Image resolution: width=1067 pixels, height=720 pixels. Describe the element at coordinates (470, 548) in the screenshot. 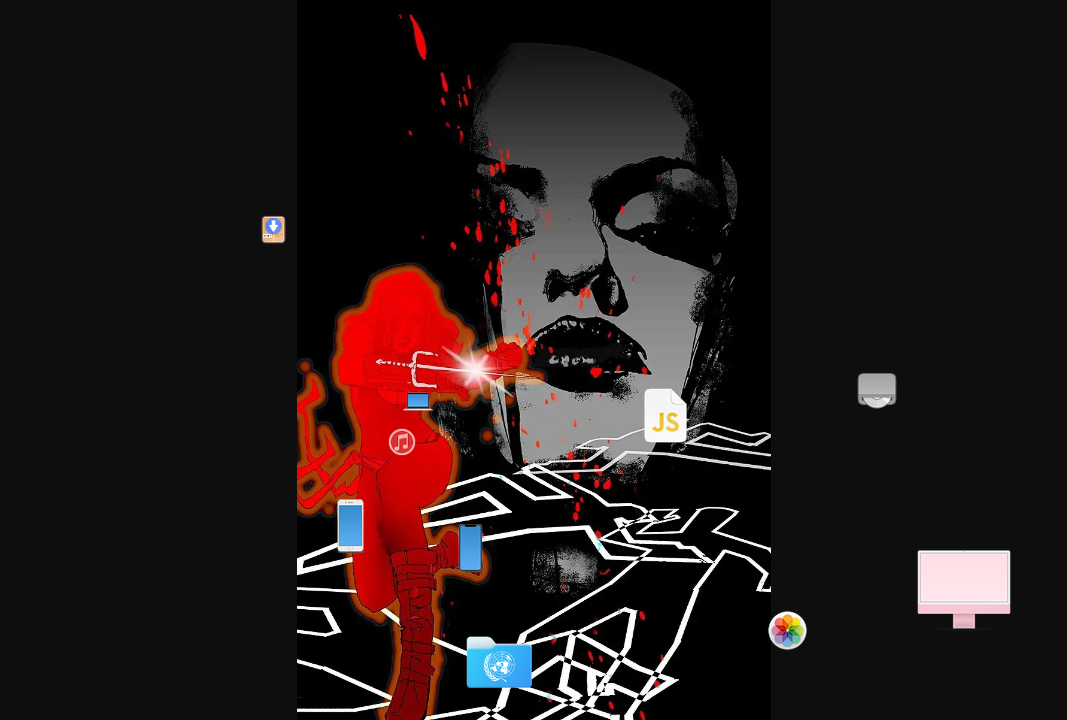

I see `iPhone 12 Pro device icon` at that location.